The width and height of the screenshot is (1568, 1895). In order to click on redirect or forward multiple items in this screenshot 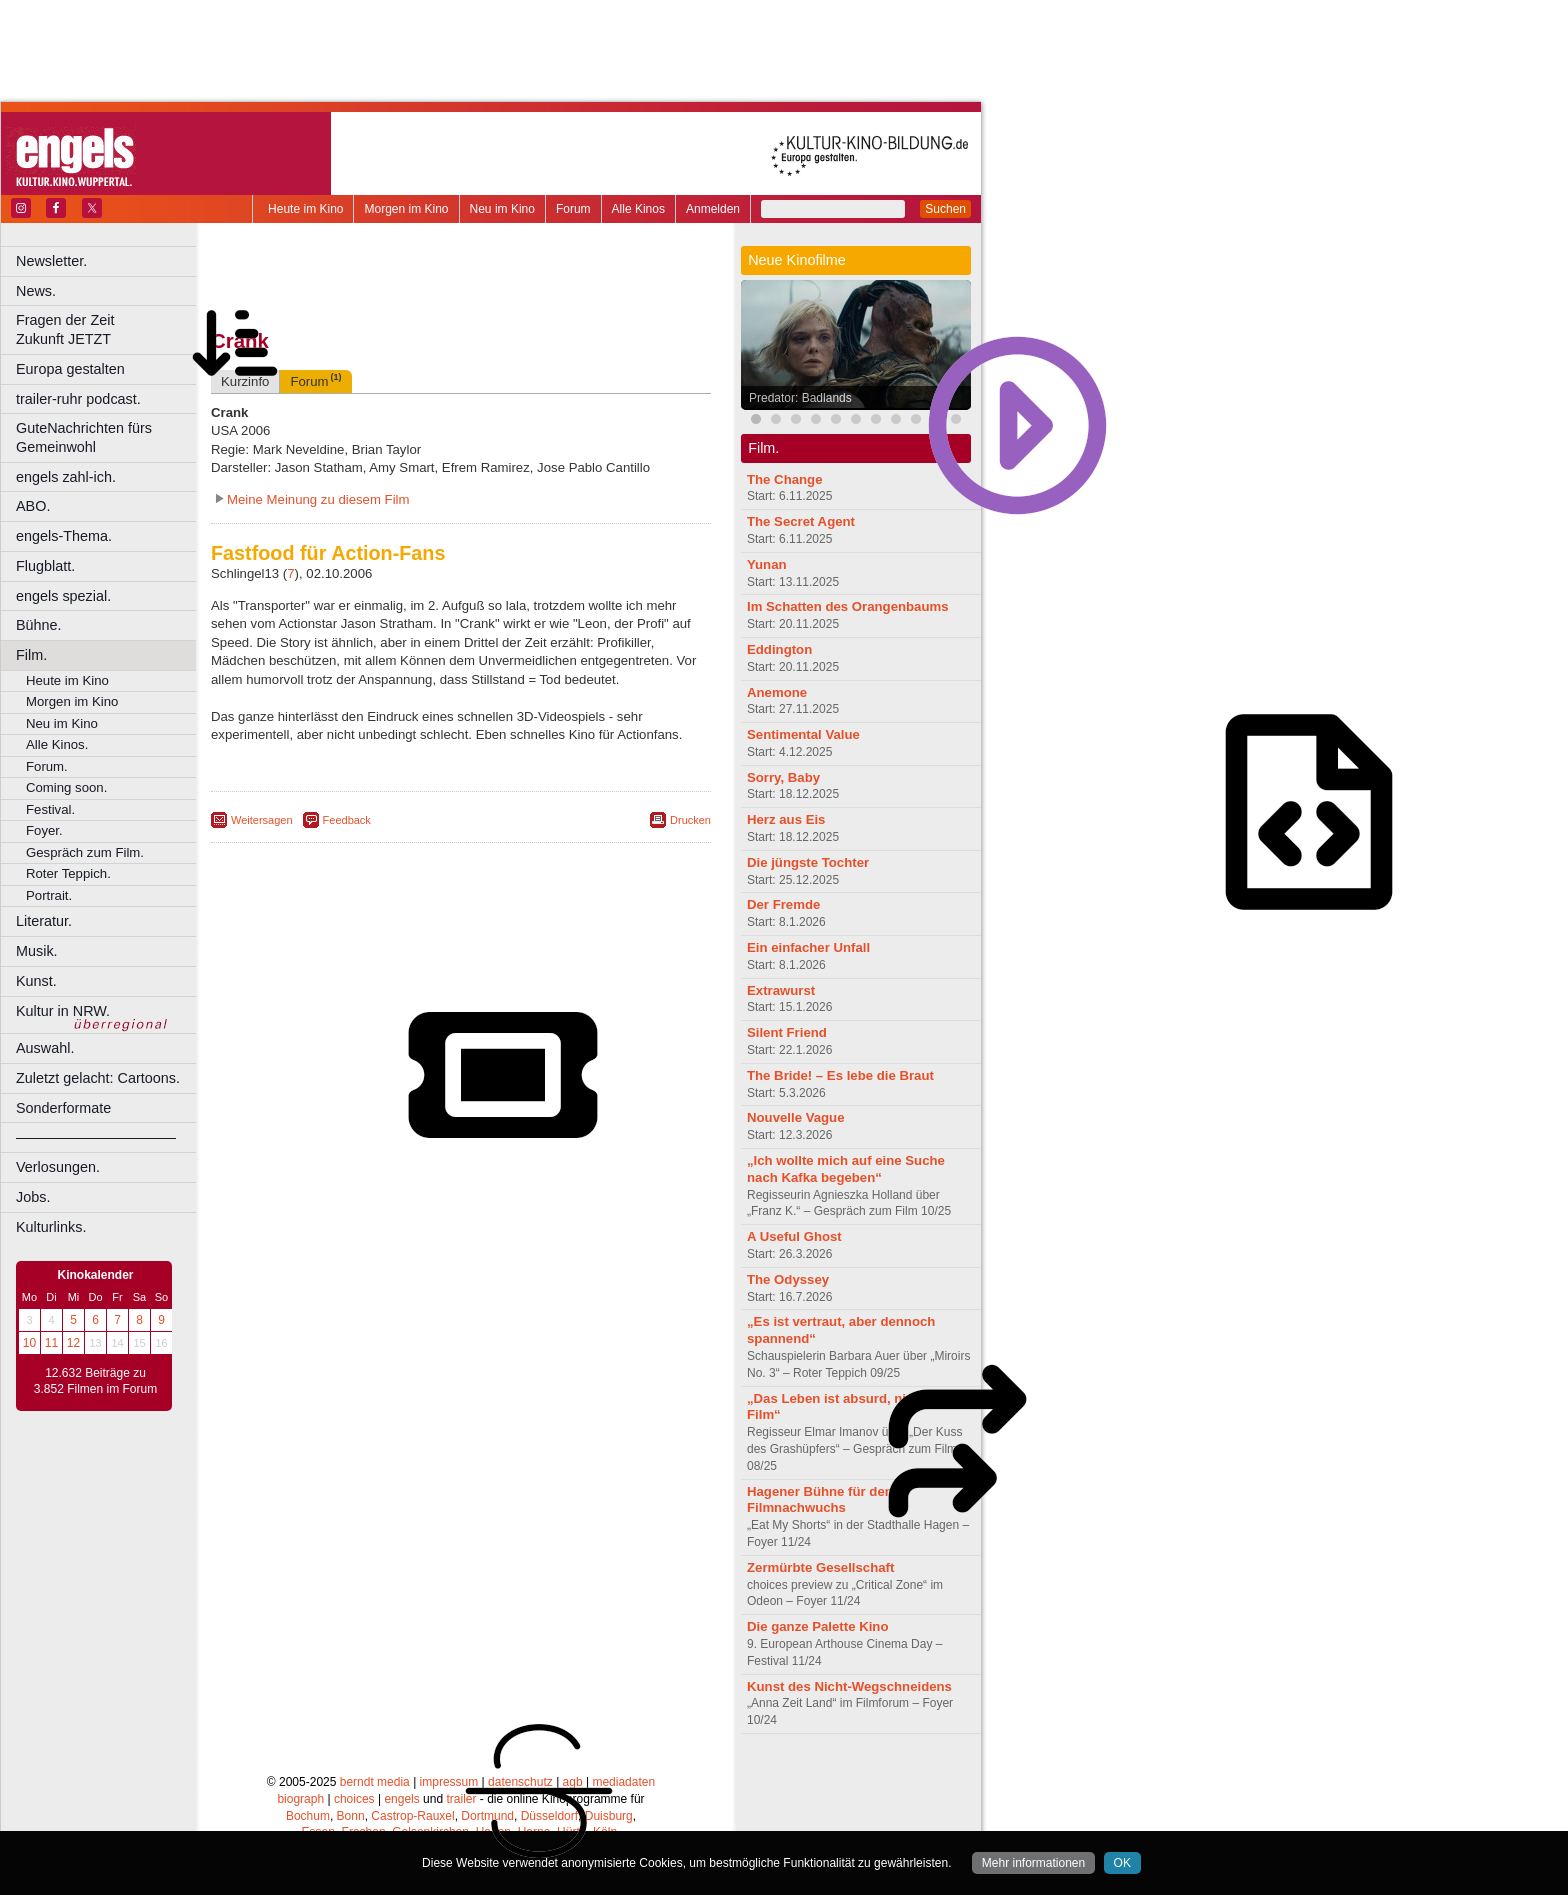, I will do `click(957, 1448)`.